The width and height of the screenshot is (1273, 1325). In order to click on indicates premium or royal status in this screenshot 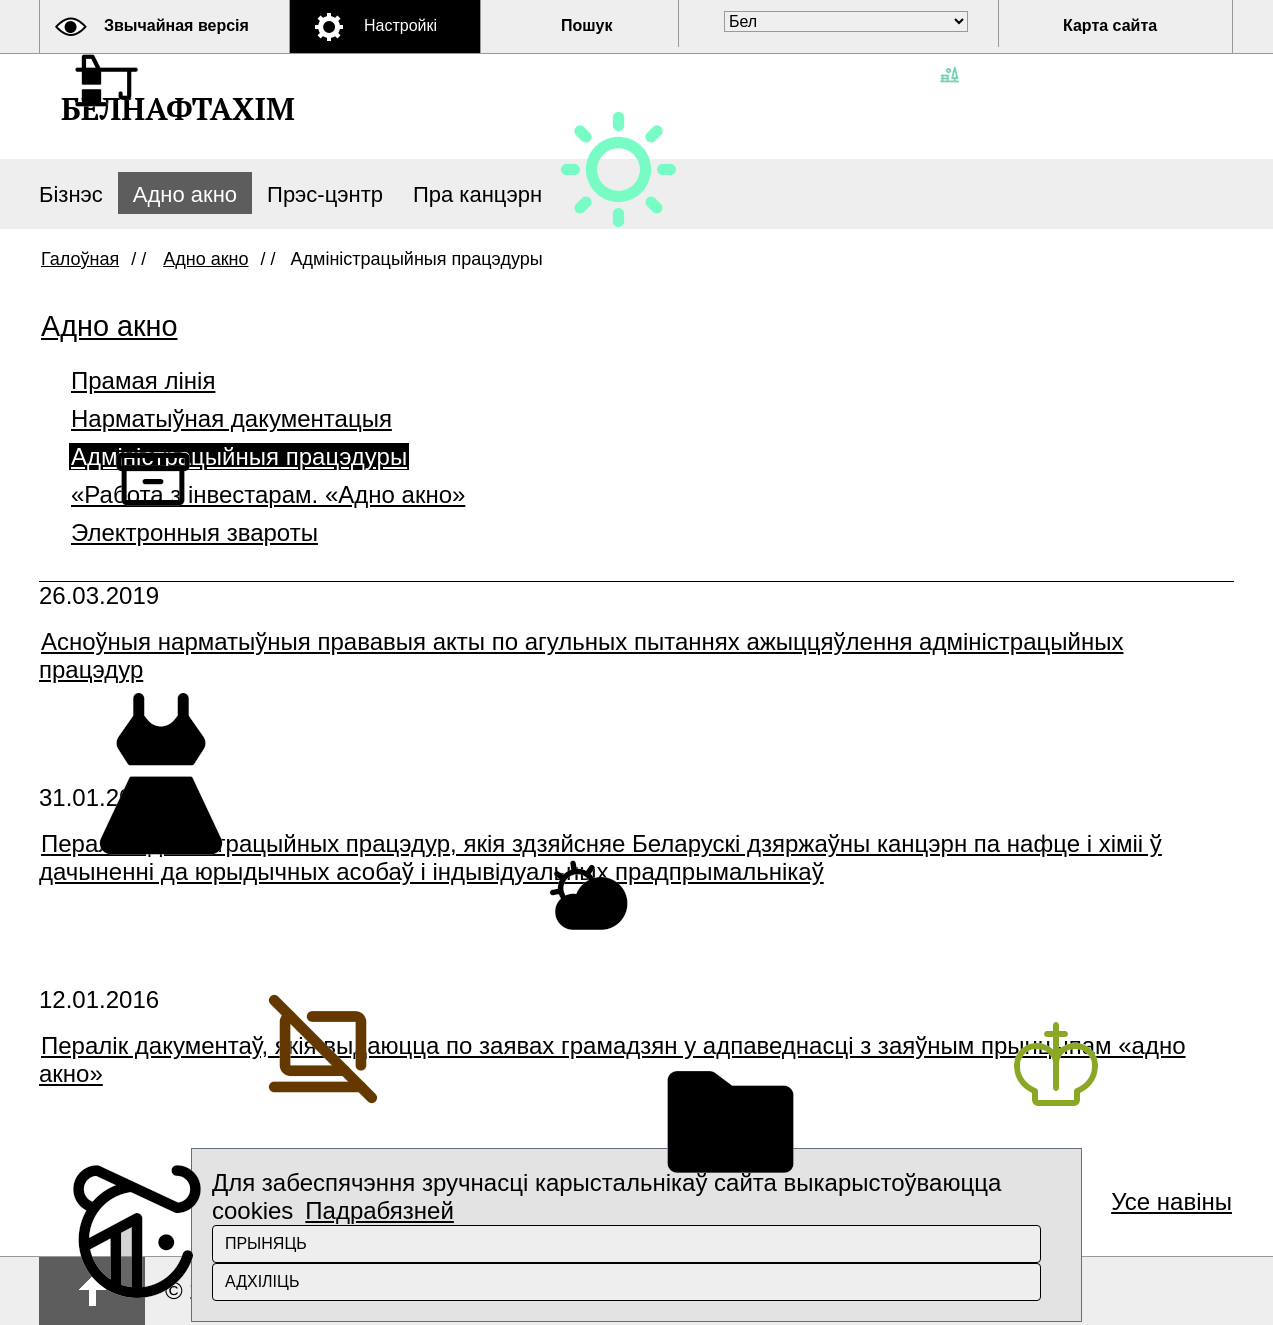, I will do `click(1056, 1070)`.